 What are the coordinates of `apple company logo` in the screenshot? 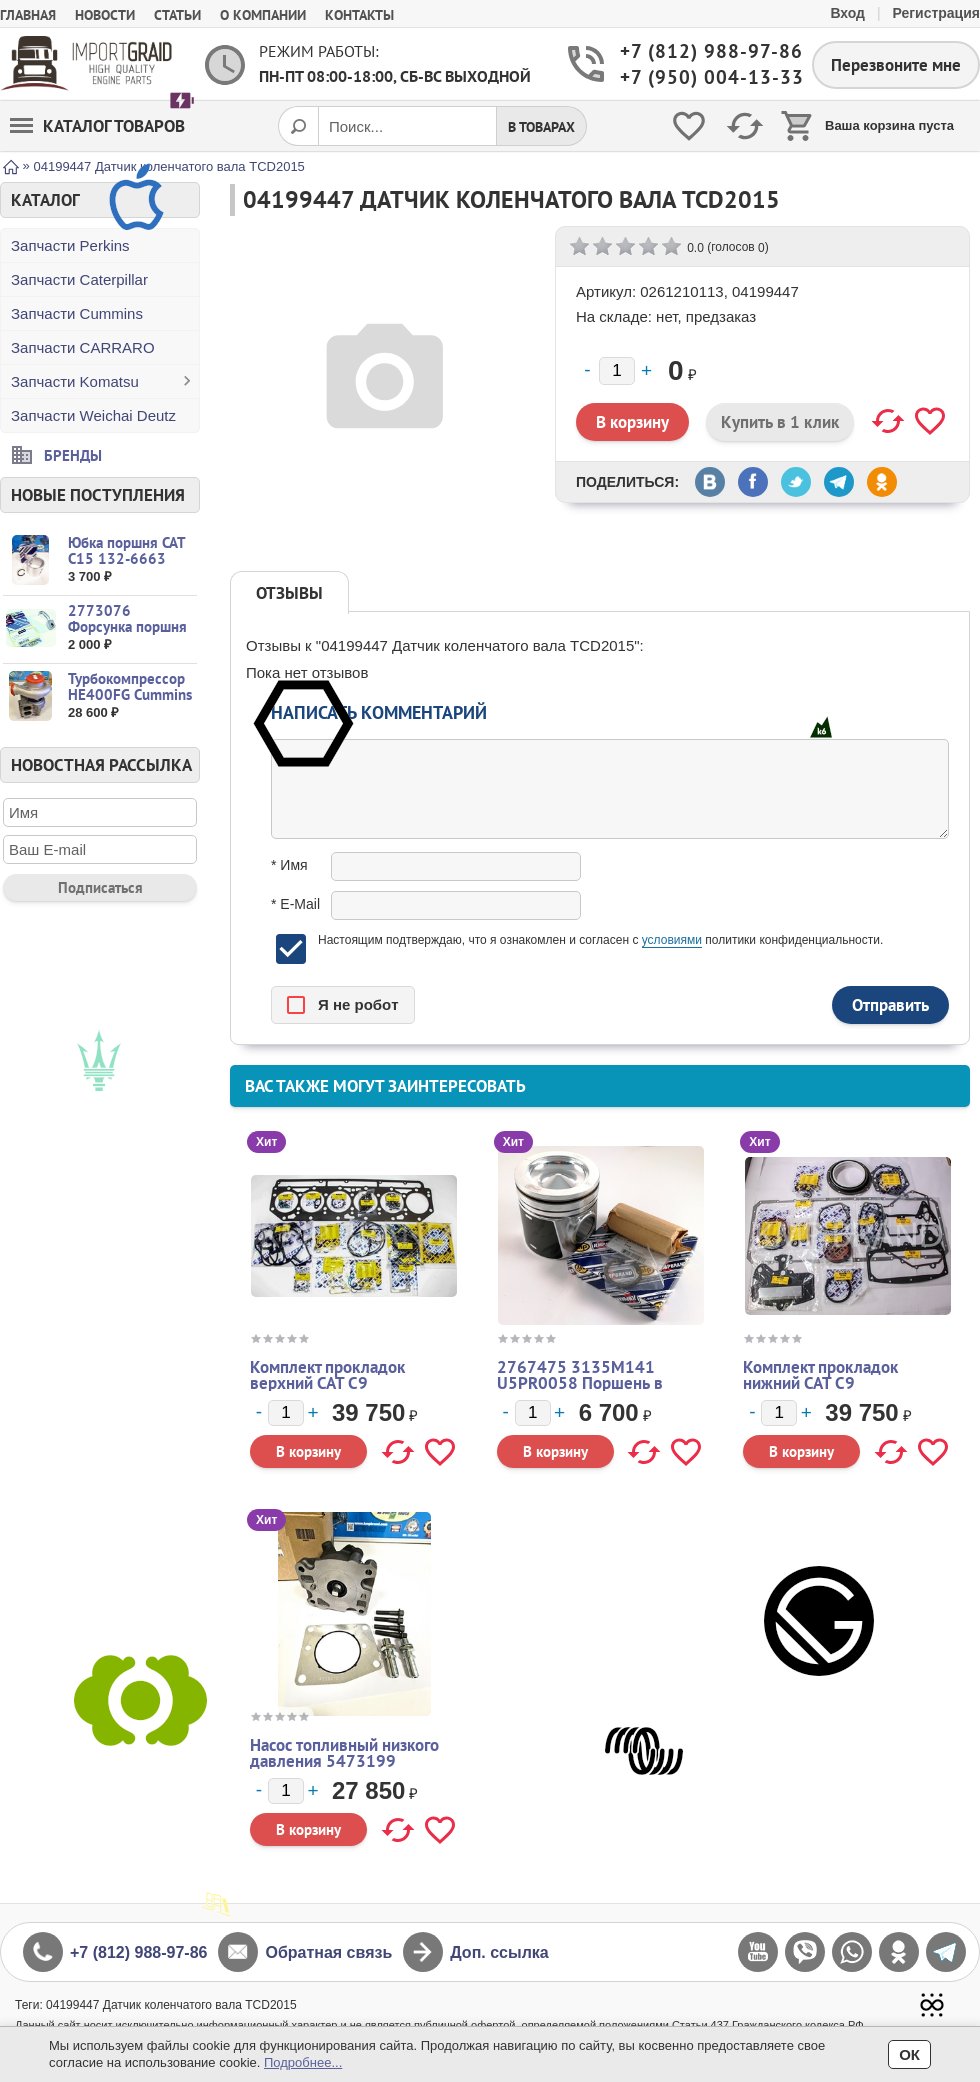 It's located at (138, 197).